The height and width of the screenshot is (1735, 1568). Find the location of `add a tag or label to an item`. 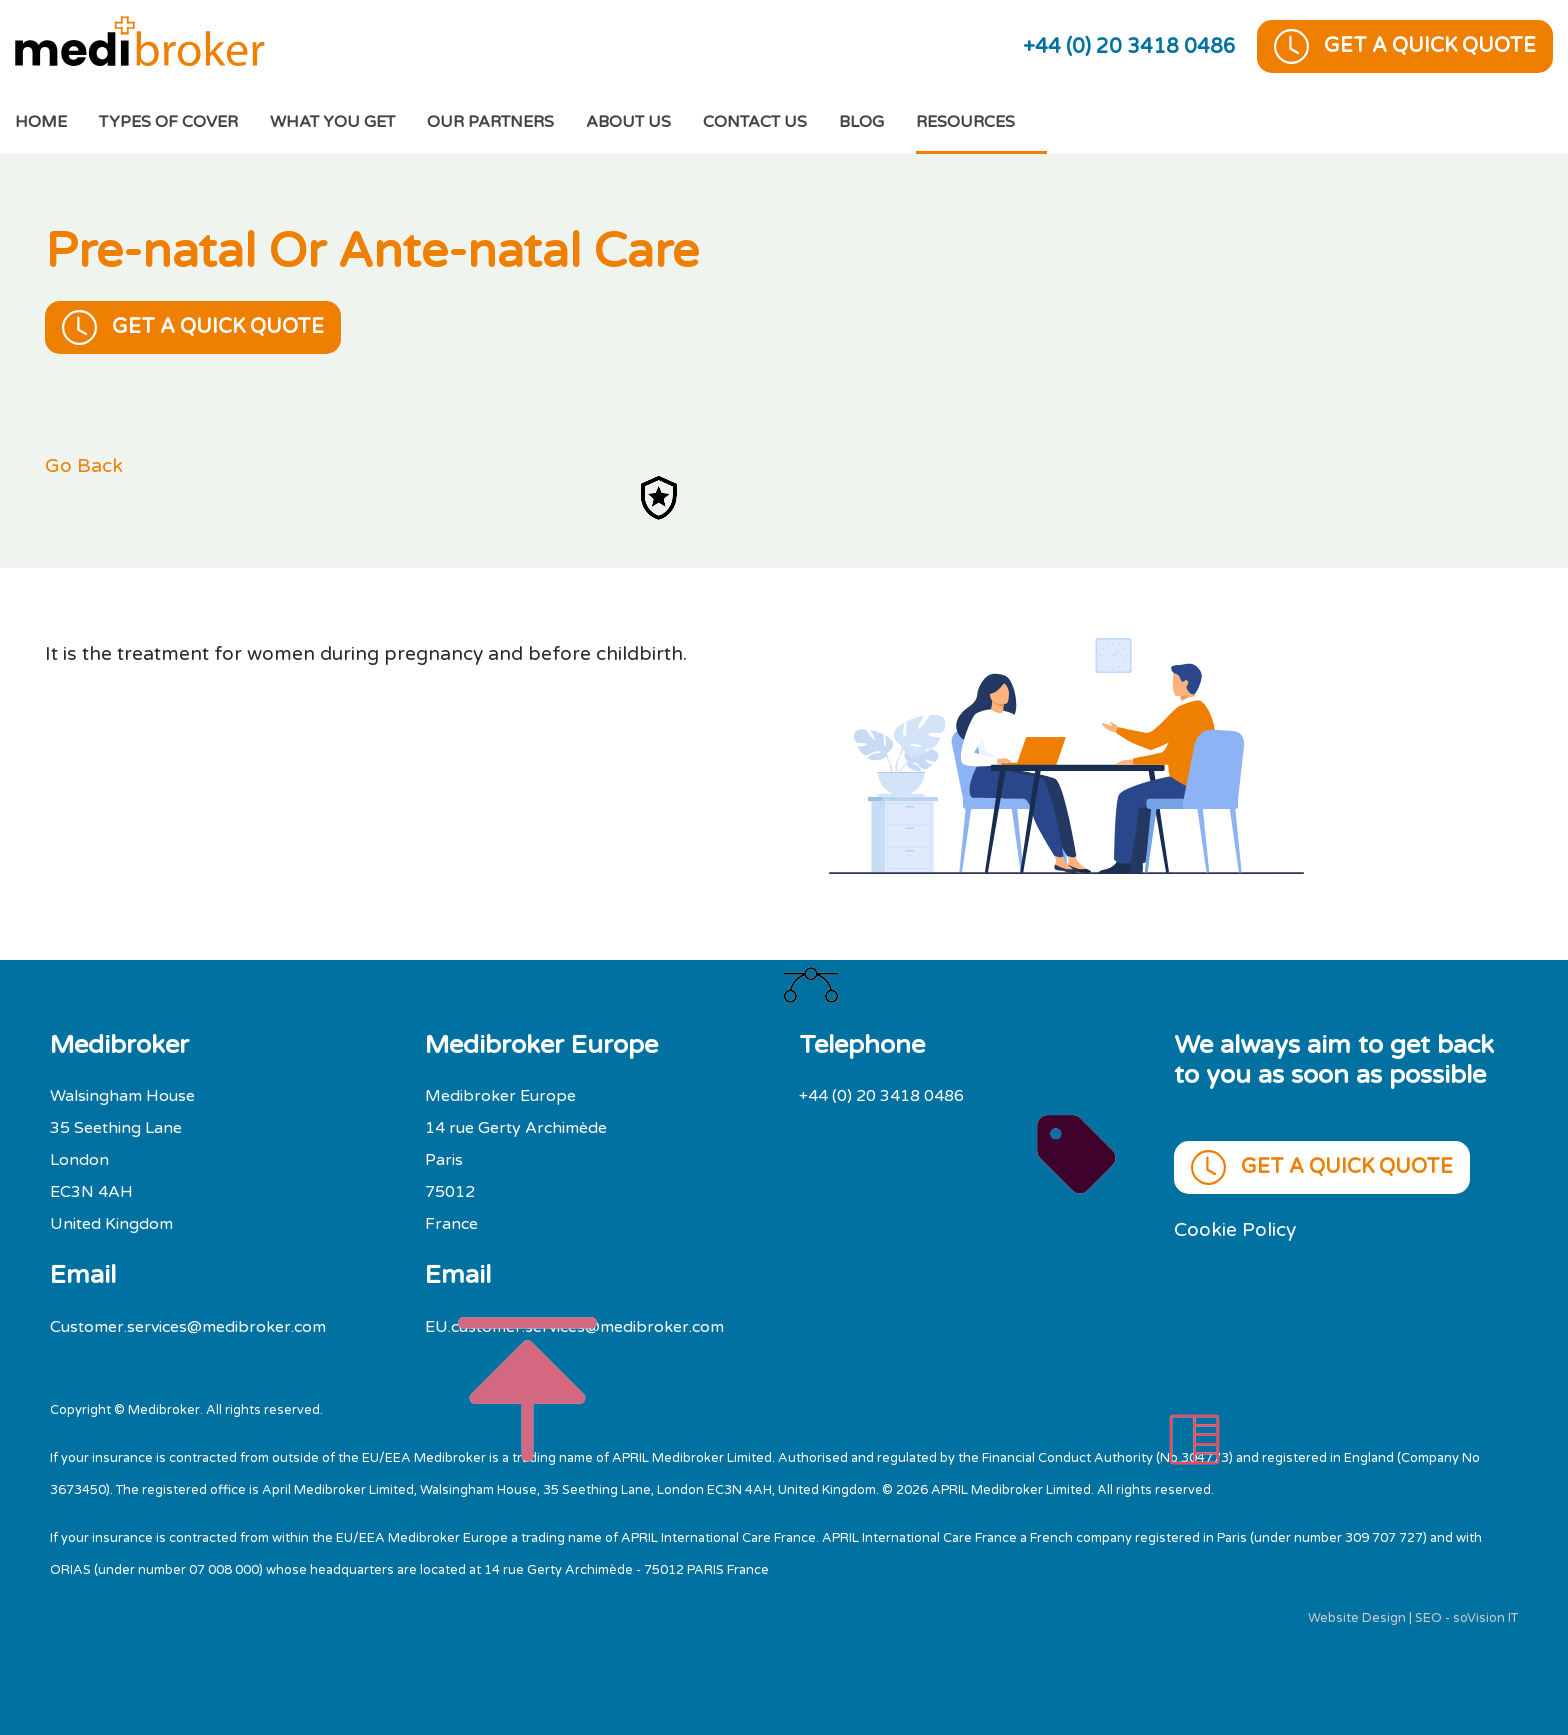

add a tag or label to an item is located at coordinates (1074, 1152).